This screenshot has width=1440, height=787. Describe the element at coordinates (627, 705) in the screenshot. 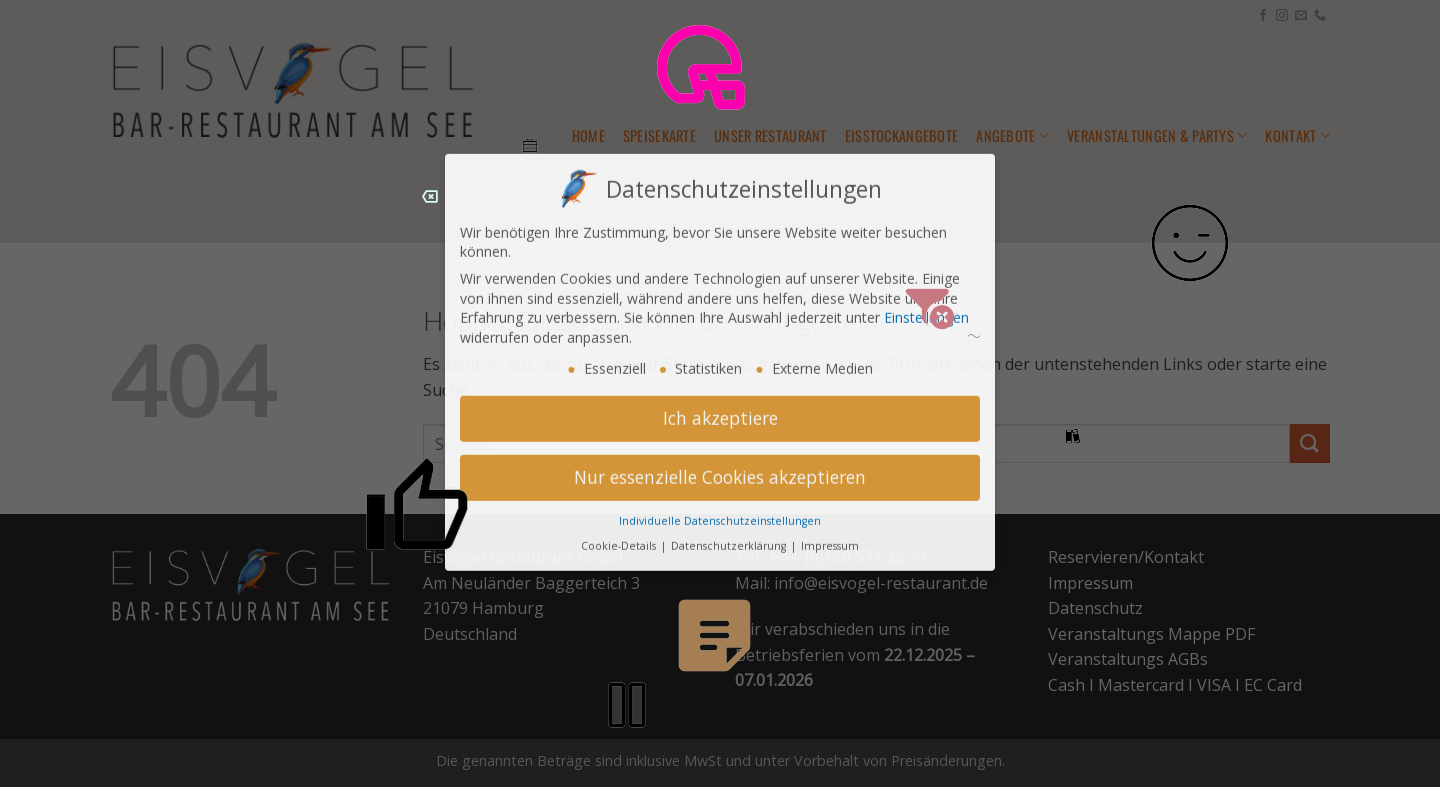

I see `switch to column layout view` at that location.